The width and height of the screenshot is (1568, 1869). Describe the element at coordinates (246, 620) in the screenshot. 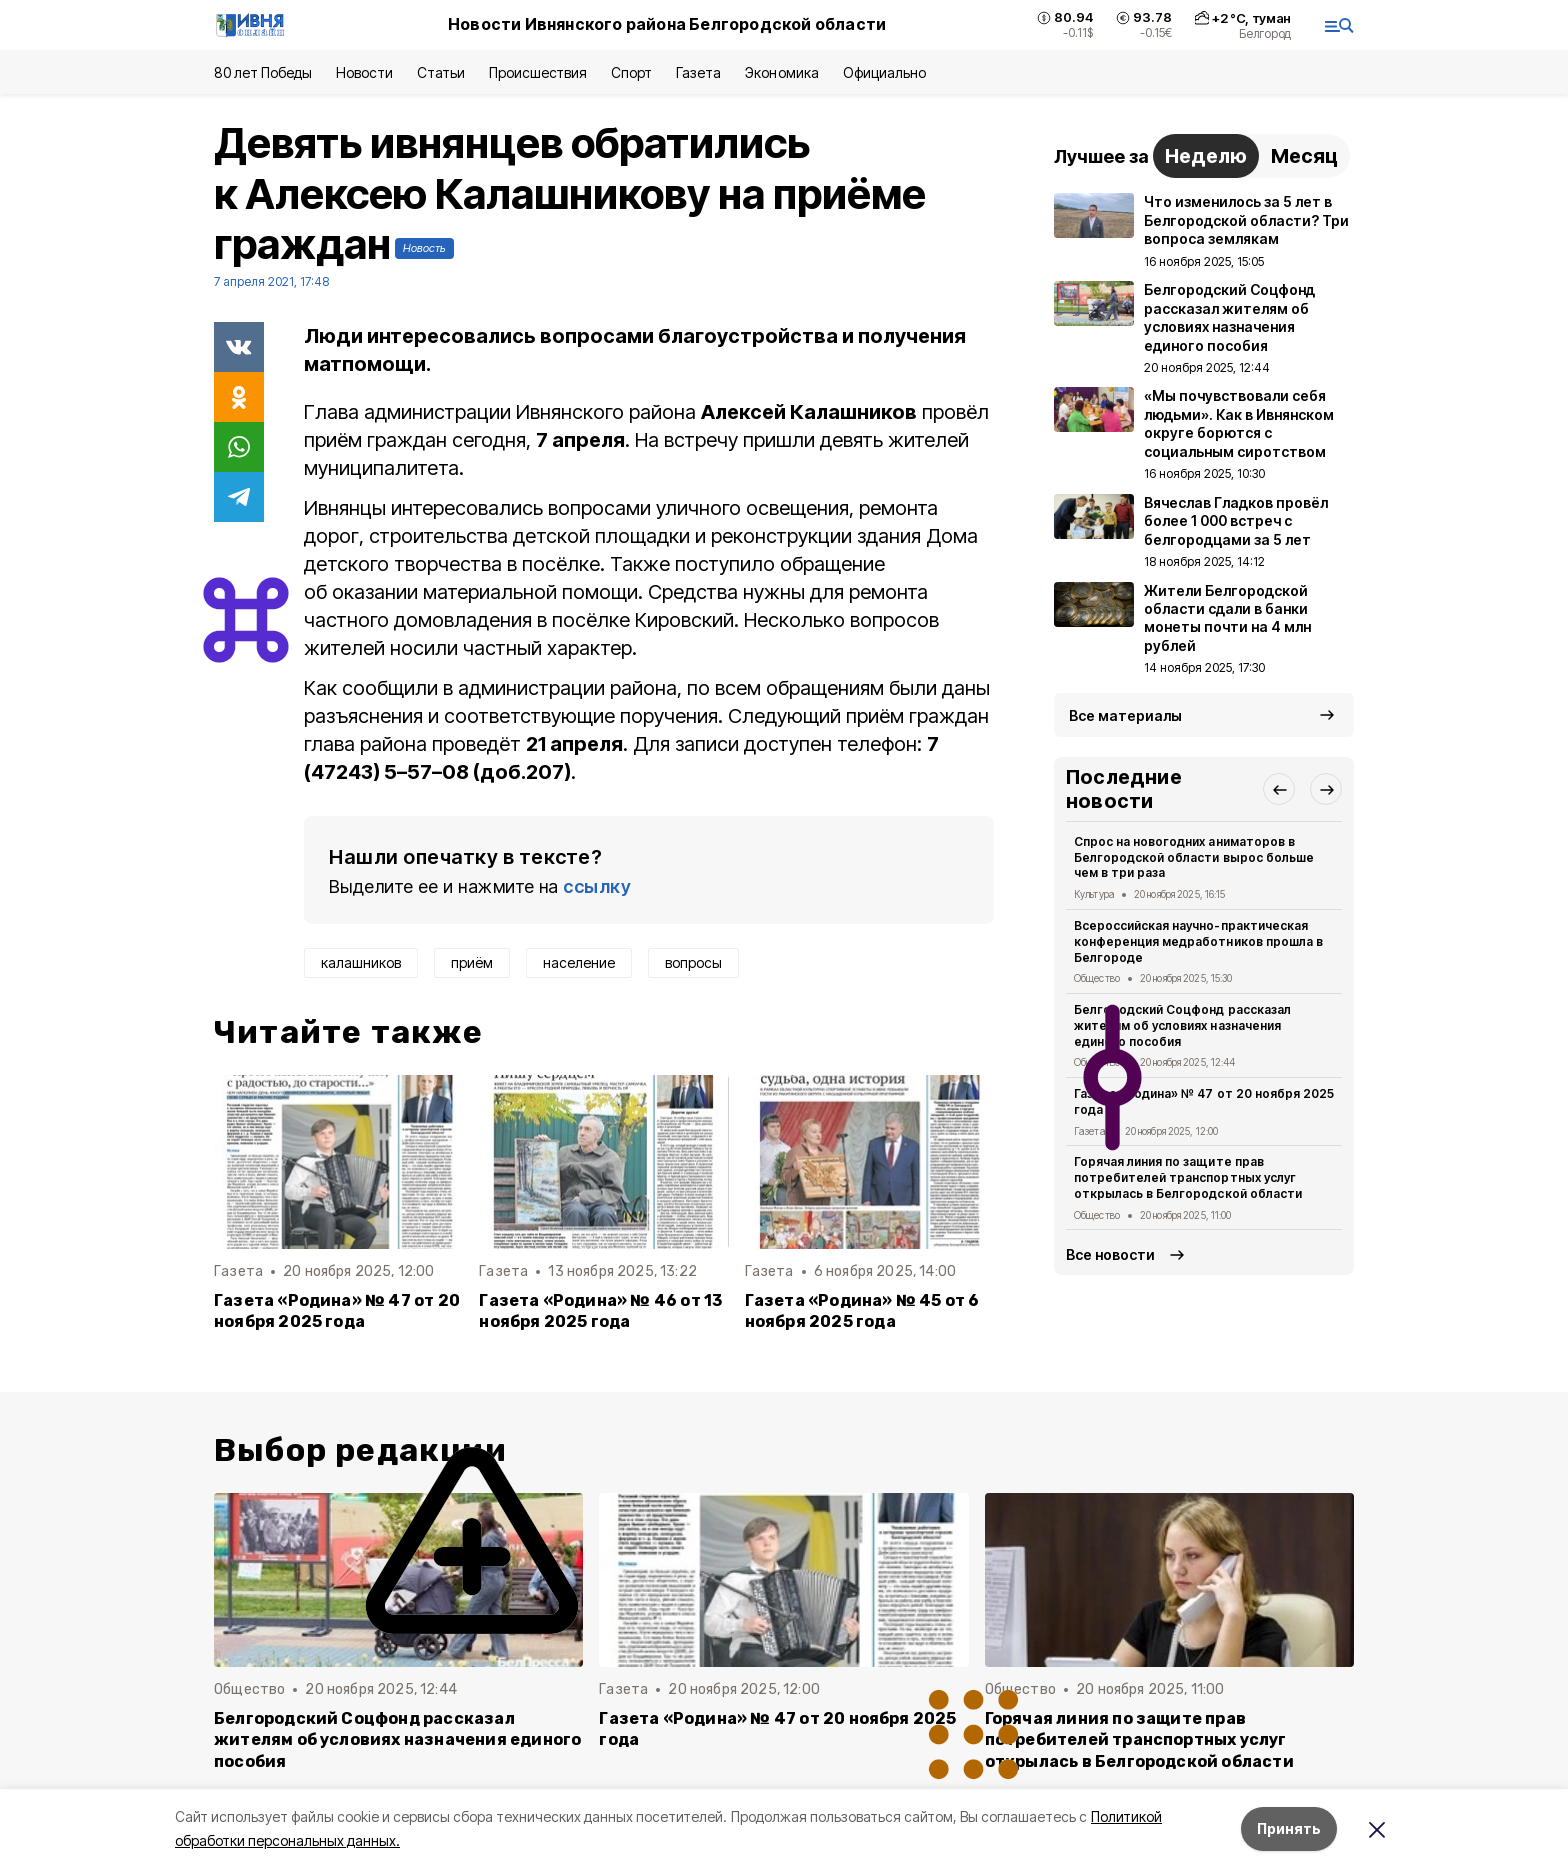

I see `execute a keyboard shortcut or command` at that location.